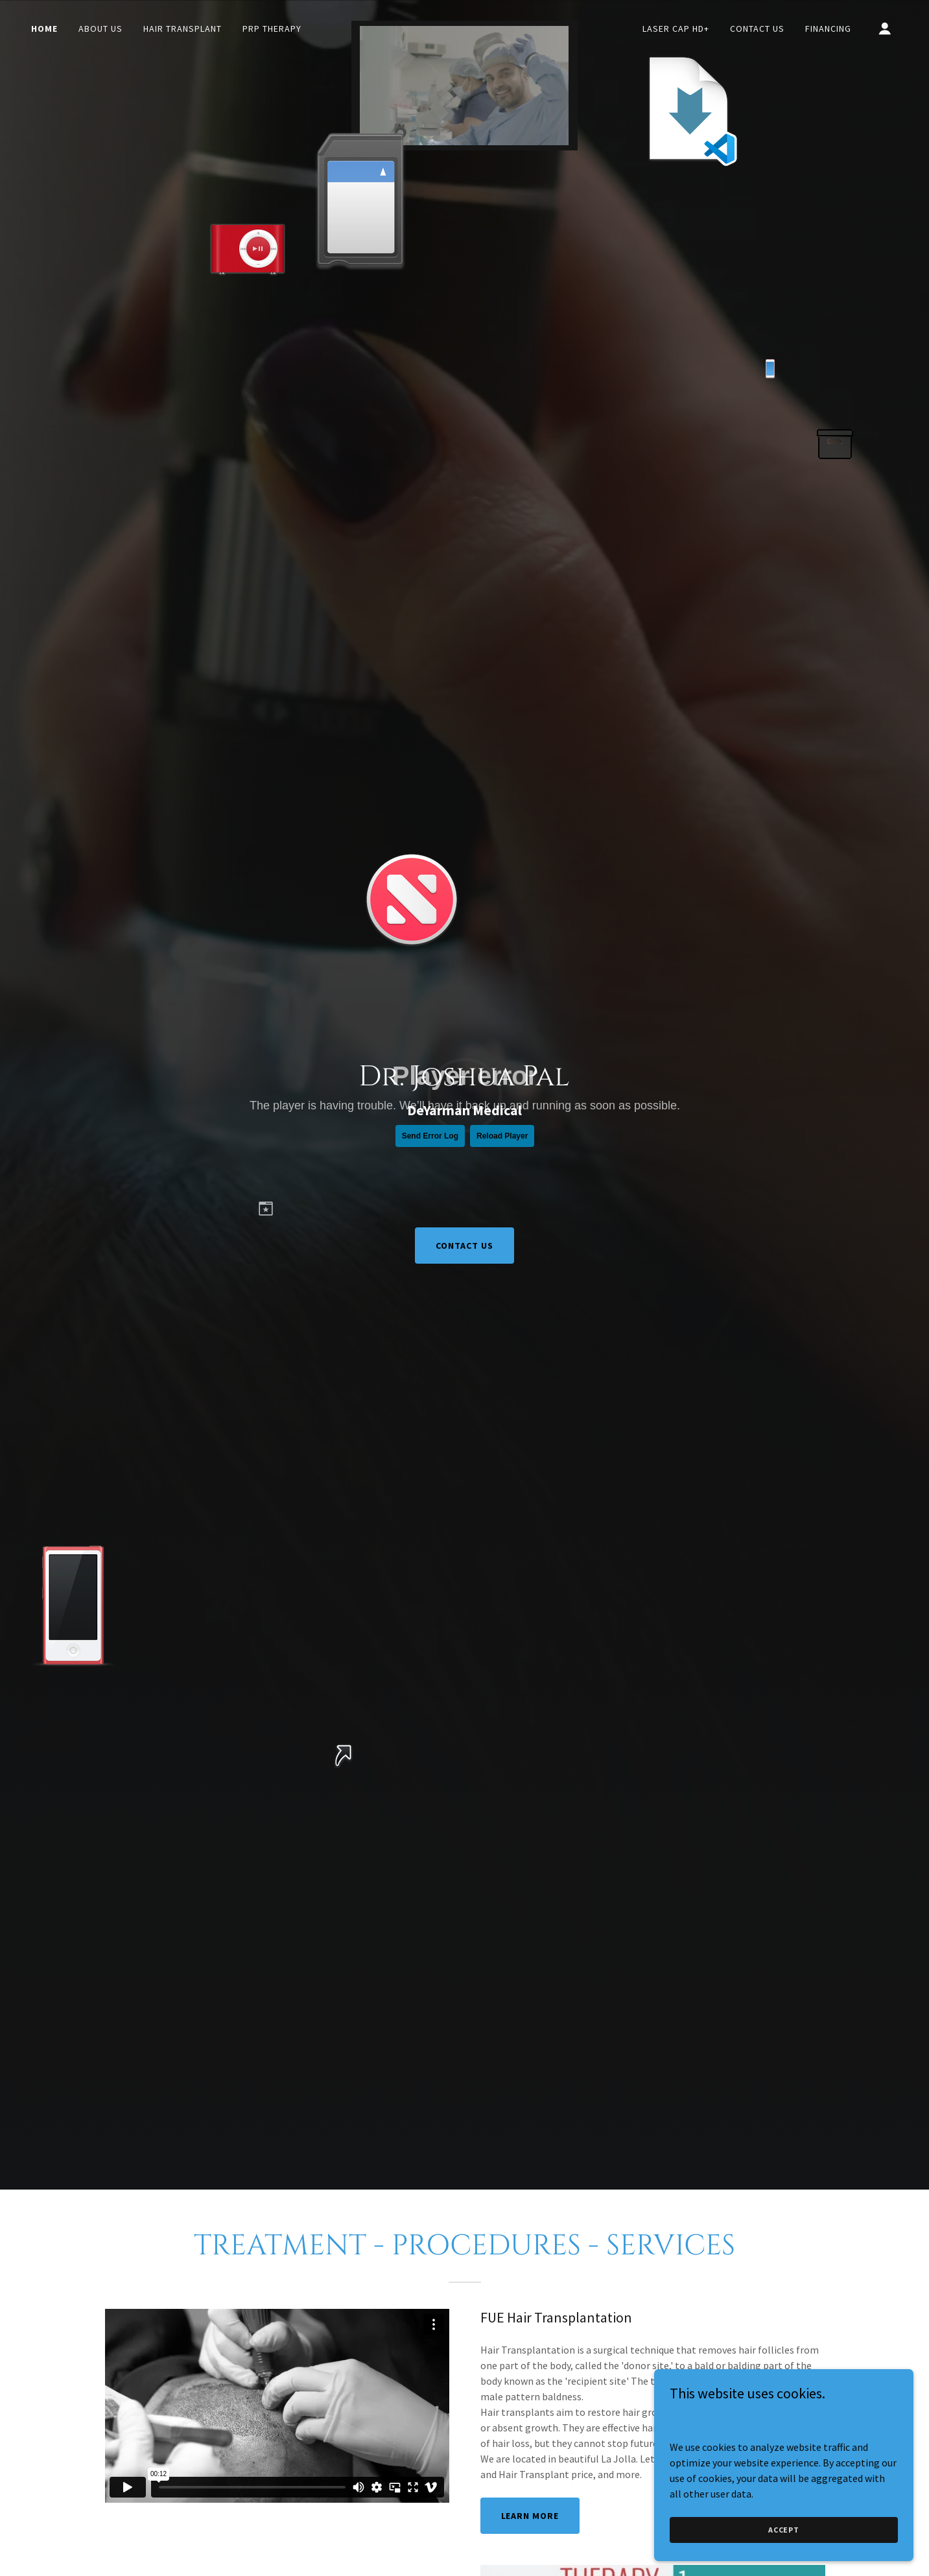 The image size is (929, 2576). What do you see at coordinates (835, 443) in the screenshot?
I see `view archived emails` at bounding box center [835, 443].